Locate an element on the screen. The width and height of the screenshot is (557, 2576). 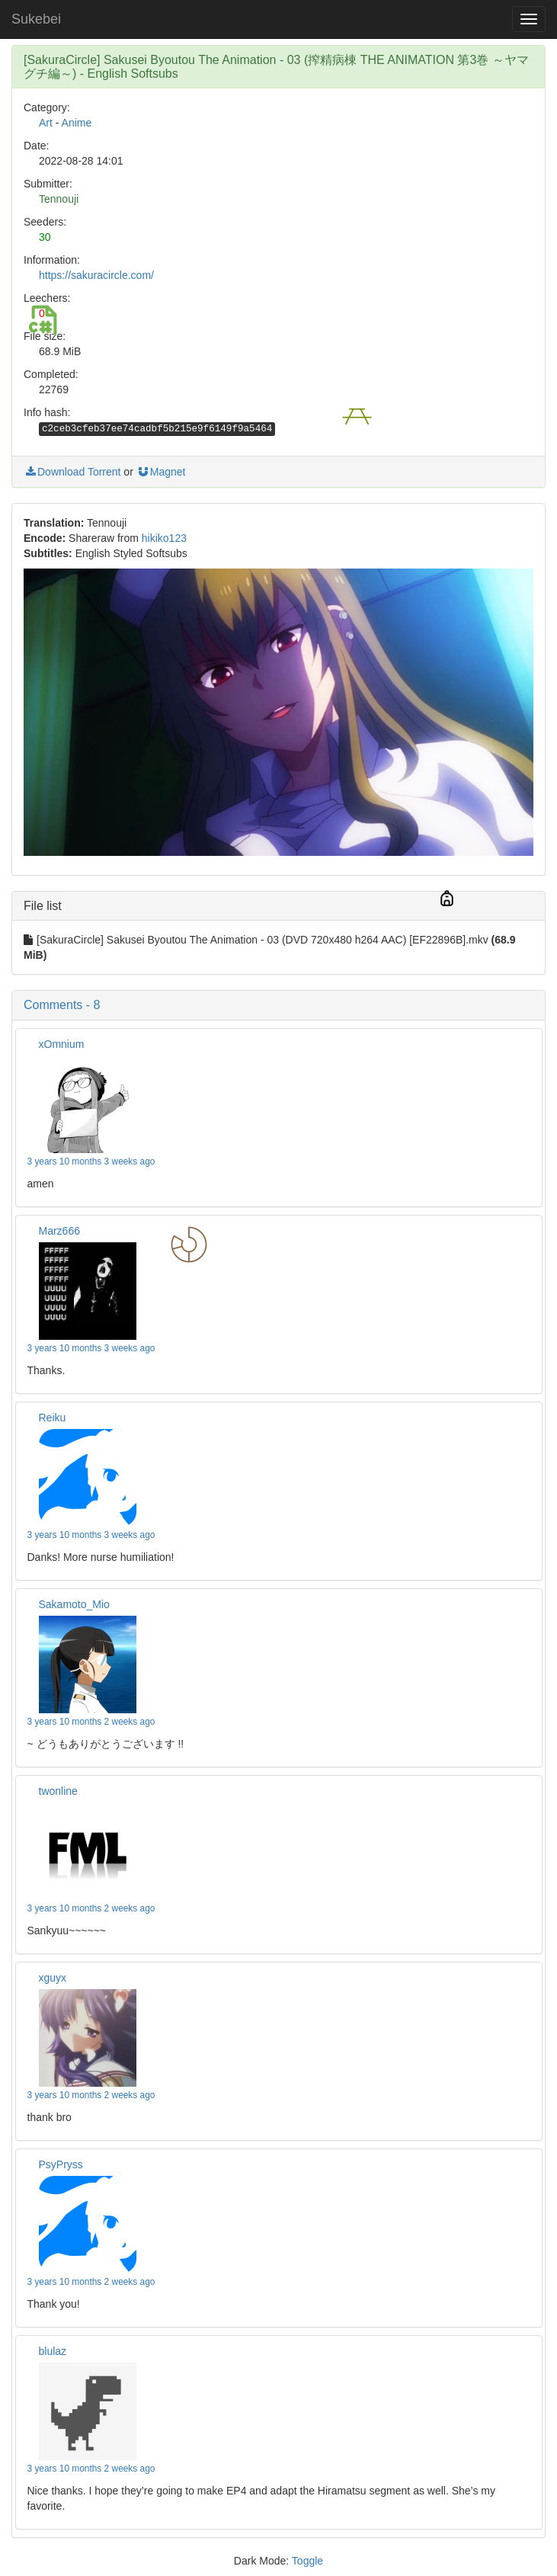
access your inventory or stored items is located at coordinates (447, 898).